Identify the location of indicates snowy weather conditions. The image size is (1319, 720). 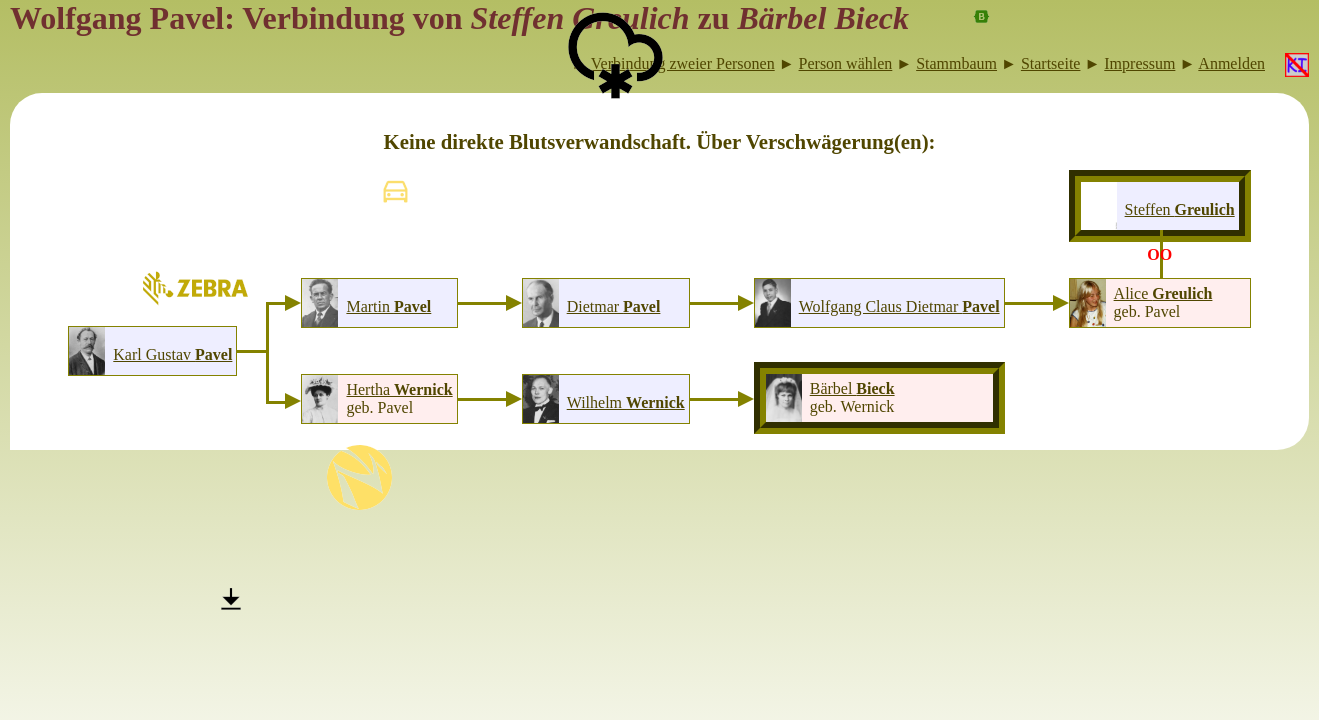
(615, 55).